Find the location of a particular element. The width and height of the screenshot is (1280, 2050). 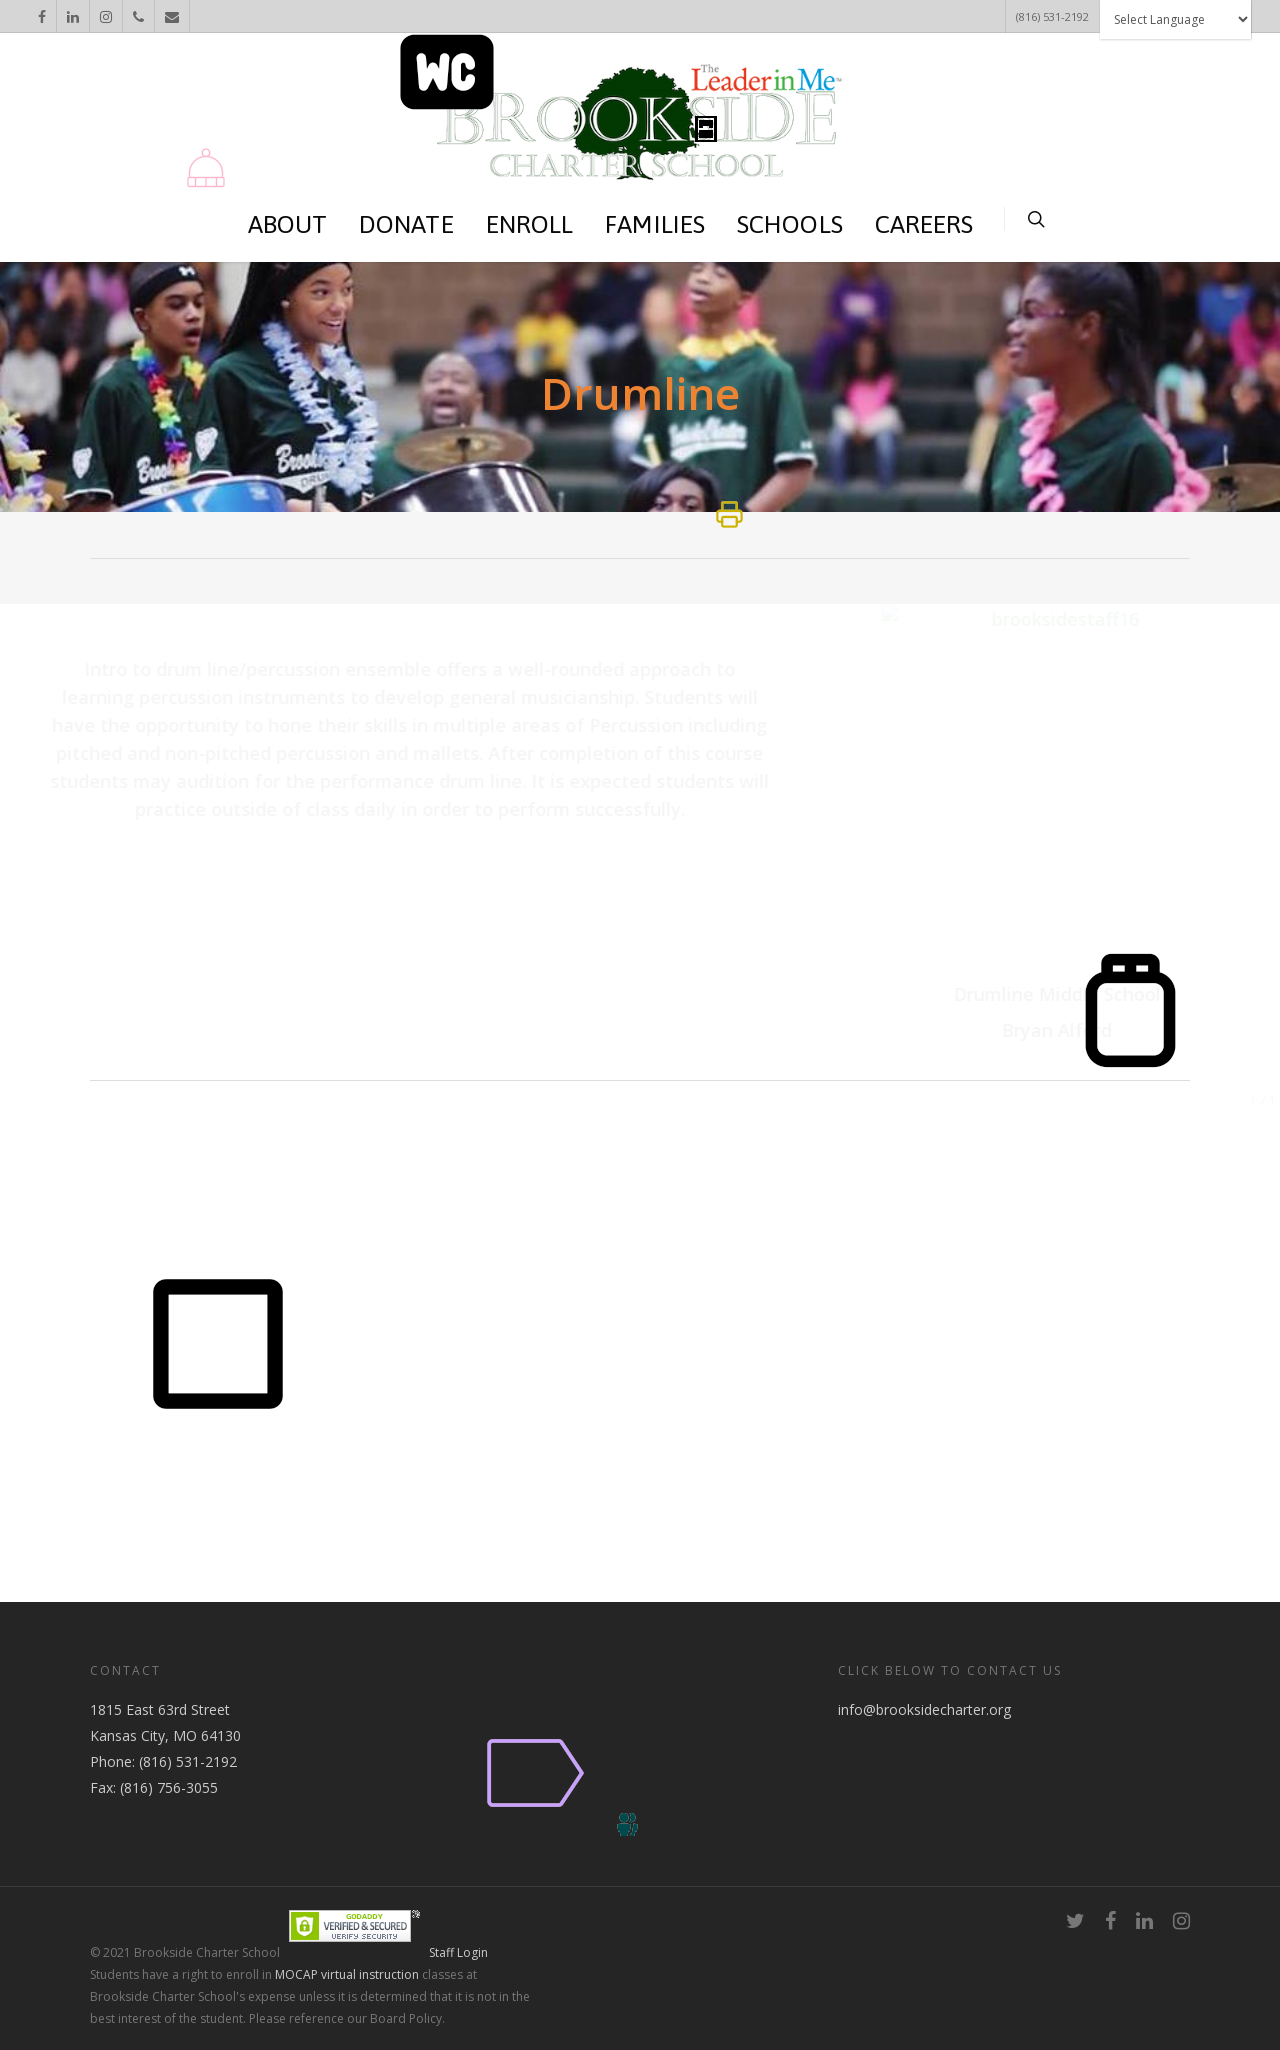

stop media playback is located at coordinates (218, 1344).